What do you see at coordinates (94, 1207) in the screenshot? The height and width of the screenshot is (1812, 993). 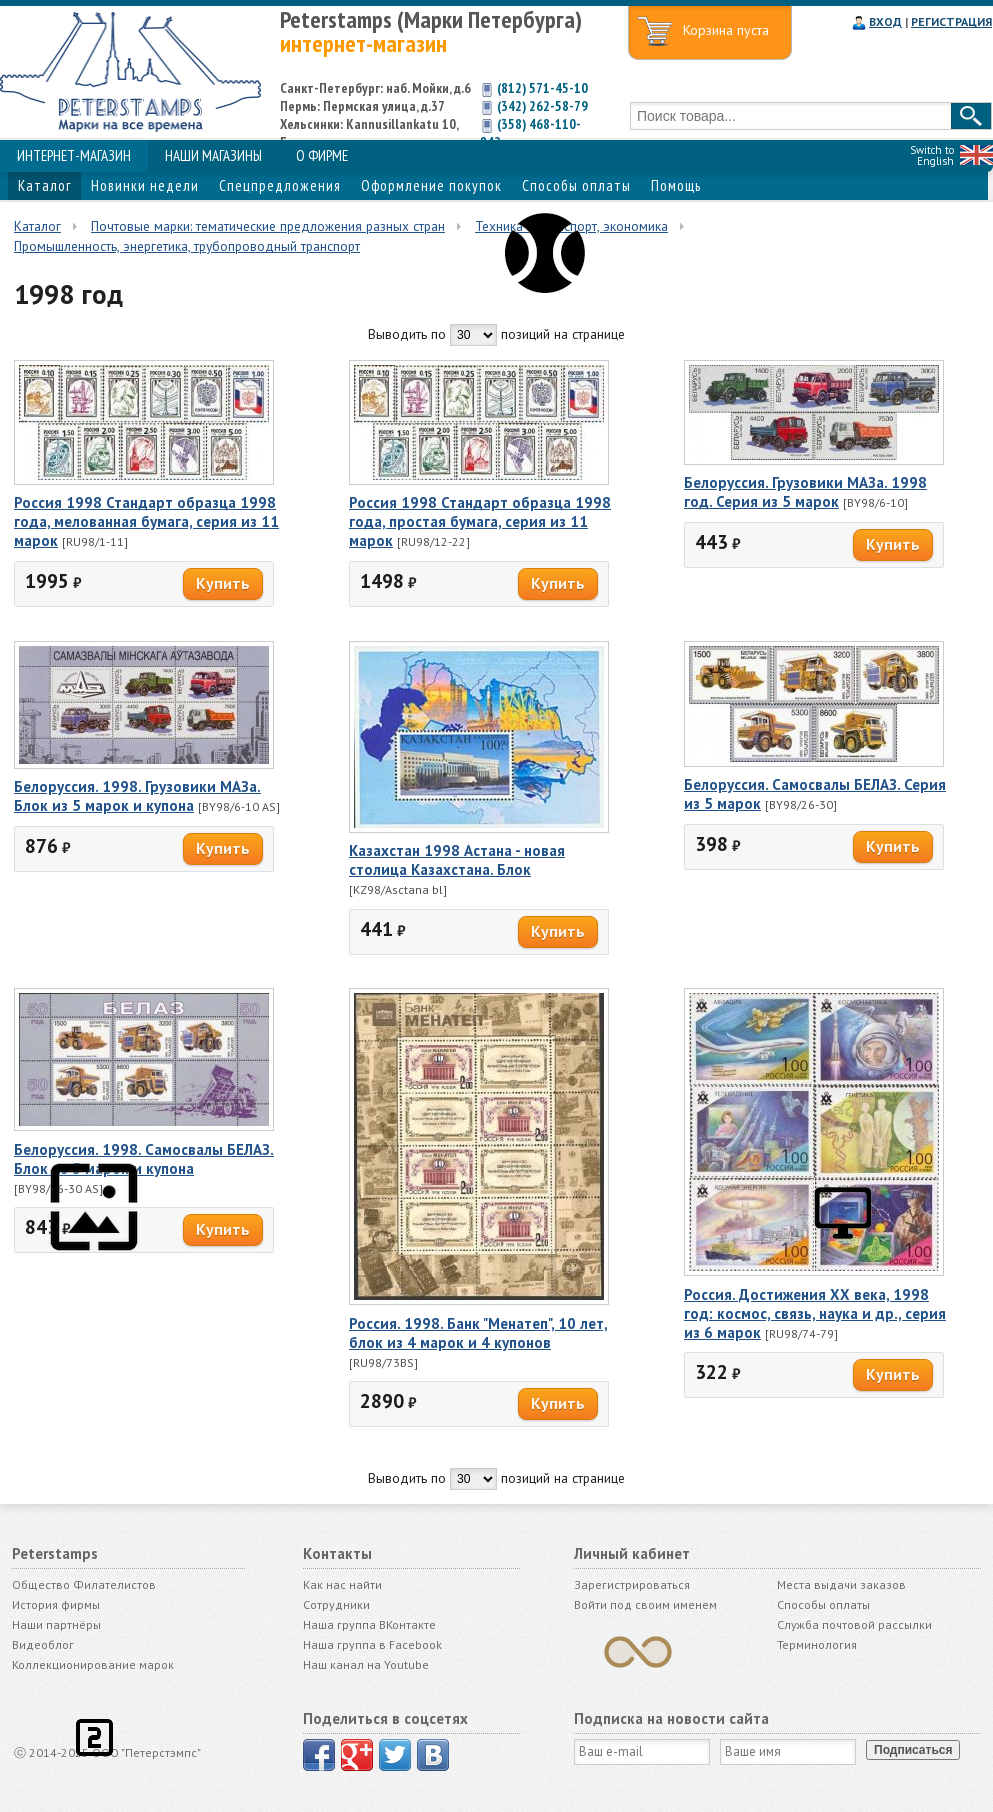 I see `change wallpaper or background image` at bounding box center [94, 1207].